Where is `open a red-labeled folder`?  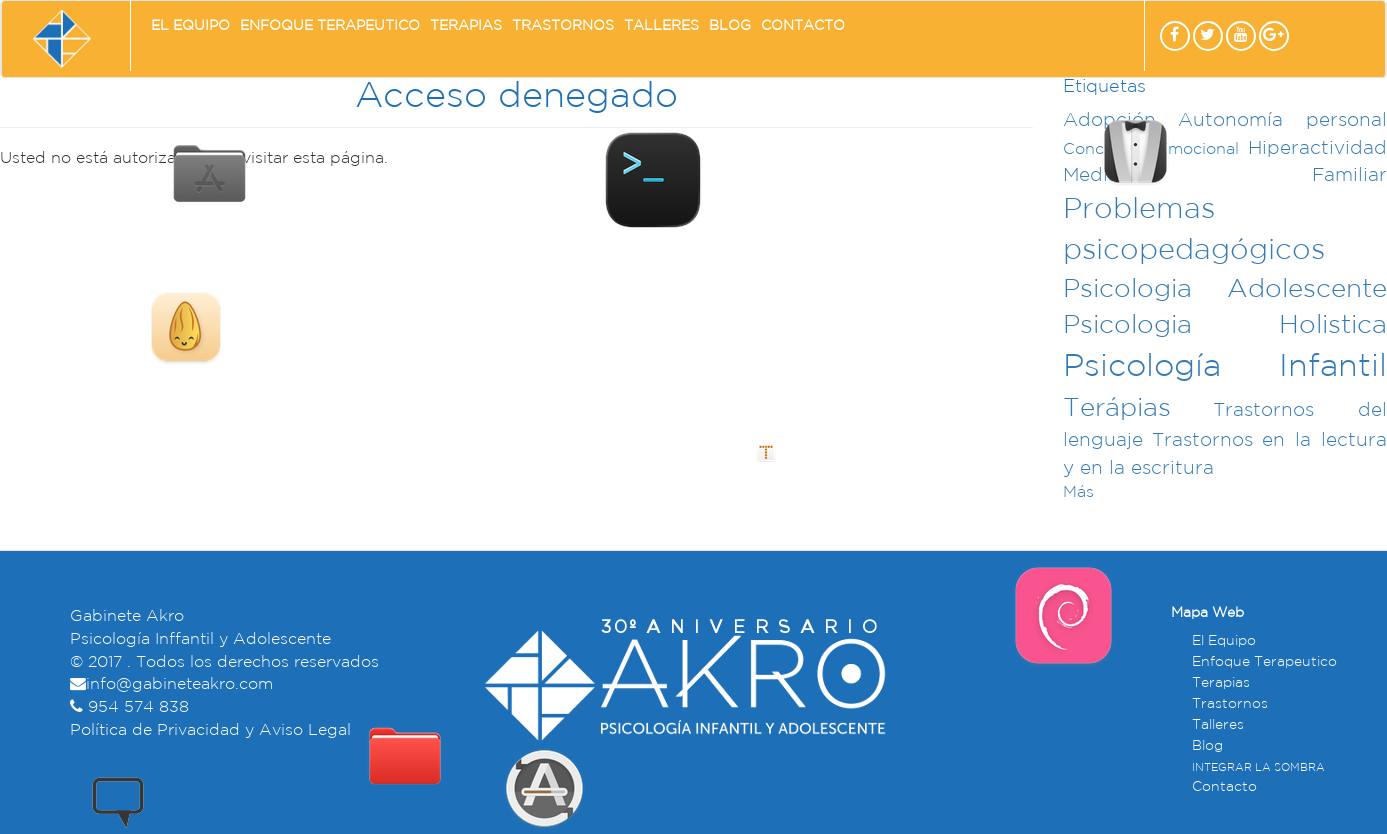
open a red-labeled folder is located at coordinates (405, 756).